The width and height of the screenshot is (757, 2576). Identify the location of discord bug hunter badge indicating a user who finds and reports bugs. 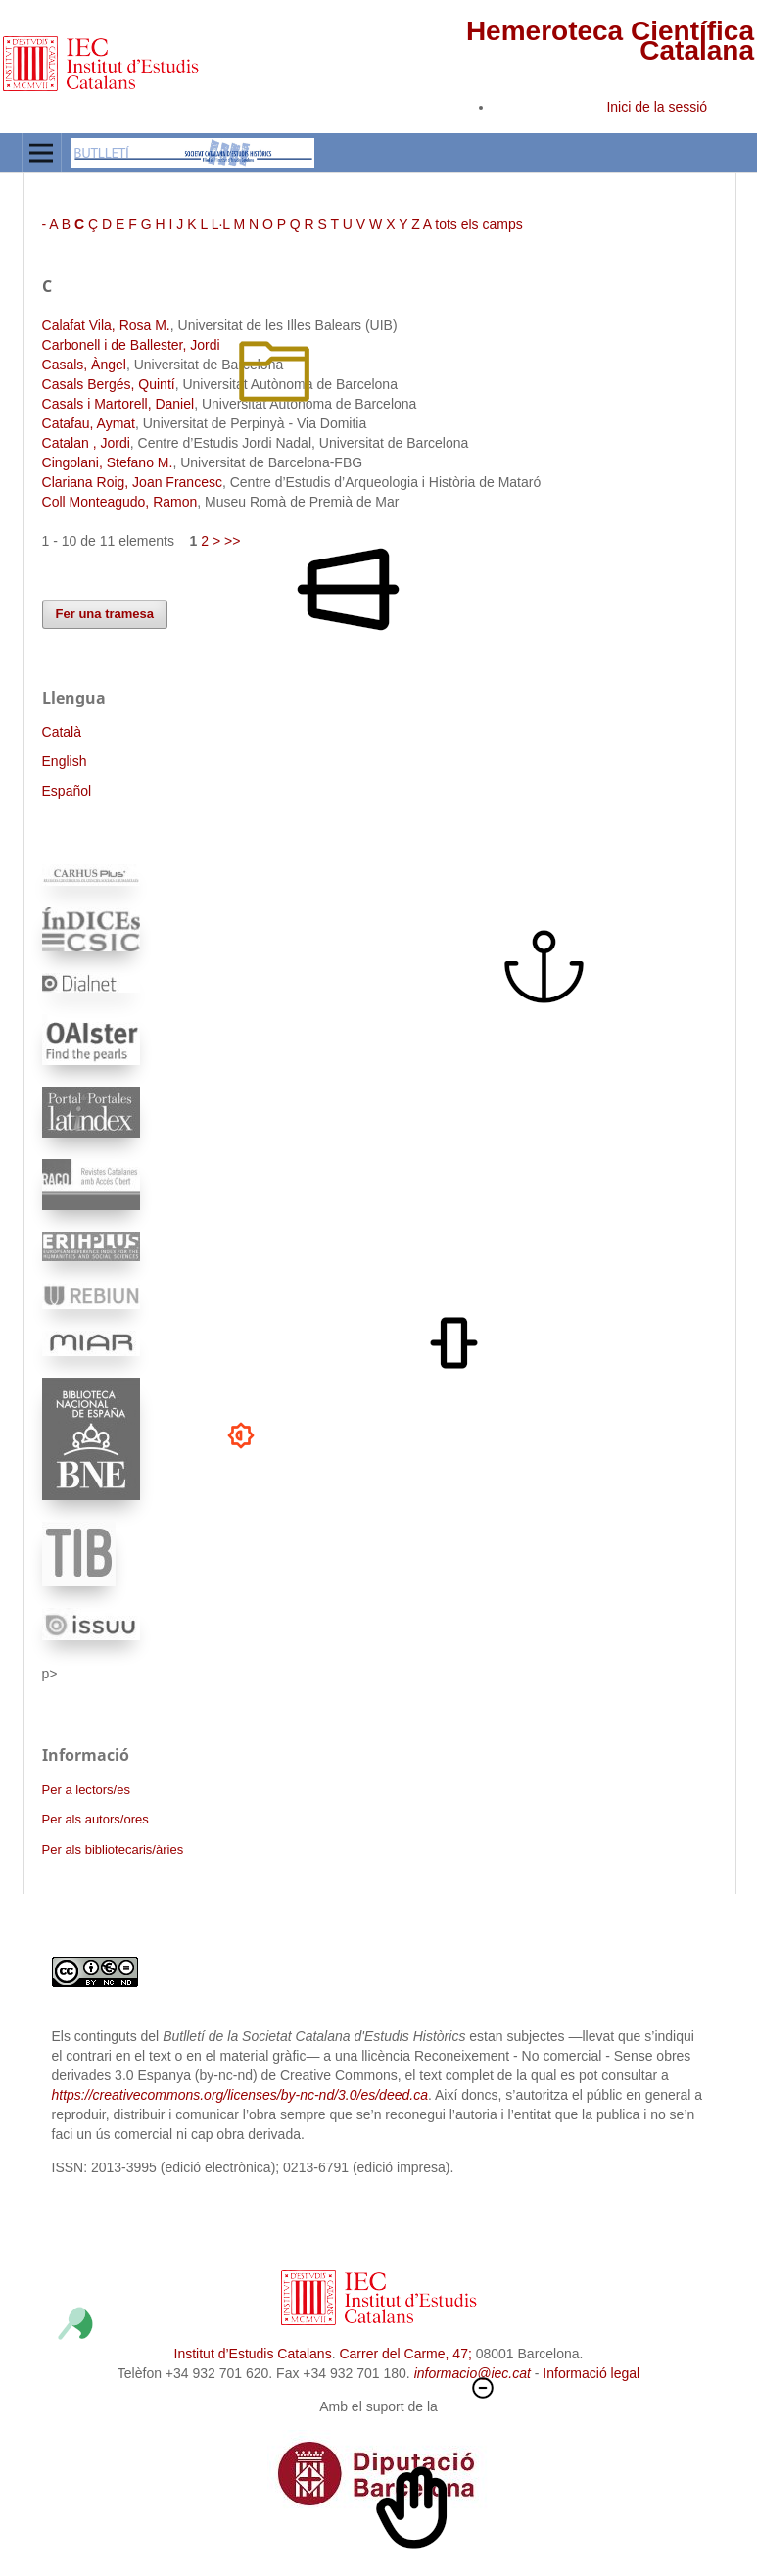
(75, 2323).